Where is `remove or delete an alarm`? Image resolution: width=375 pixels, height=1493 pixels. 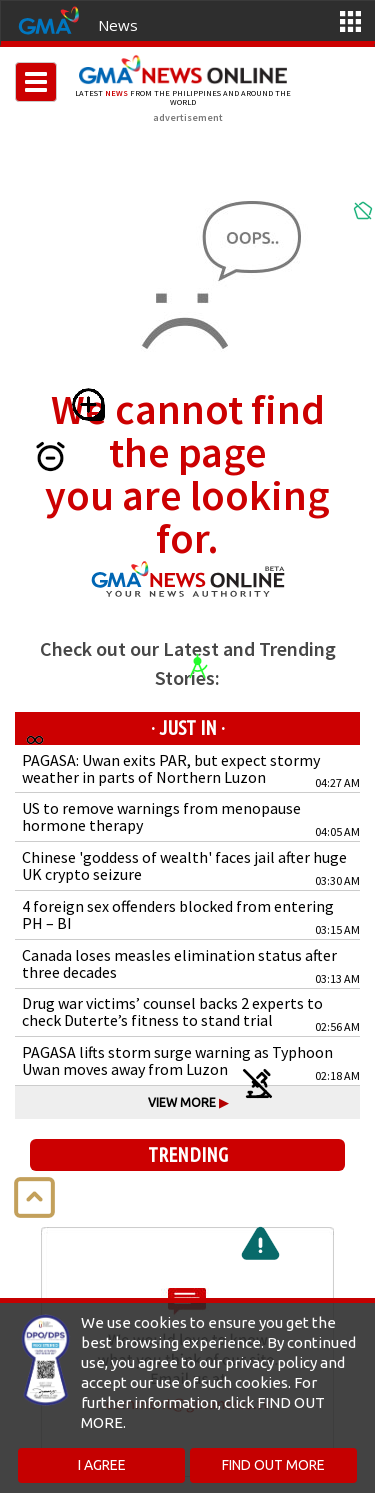 remove or delete an alarm is located at coordinates (50, 456).